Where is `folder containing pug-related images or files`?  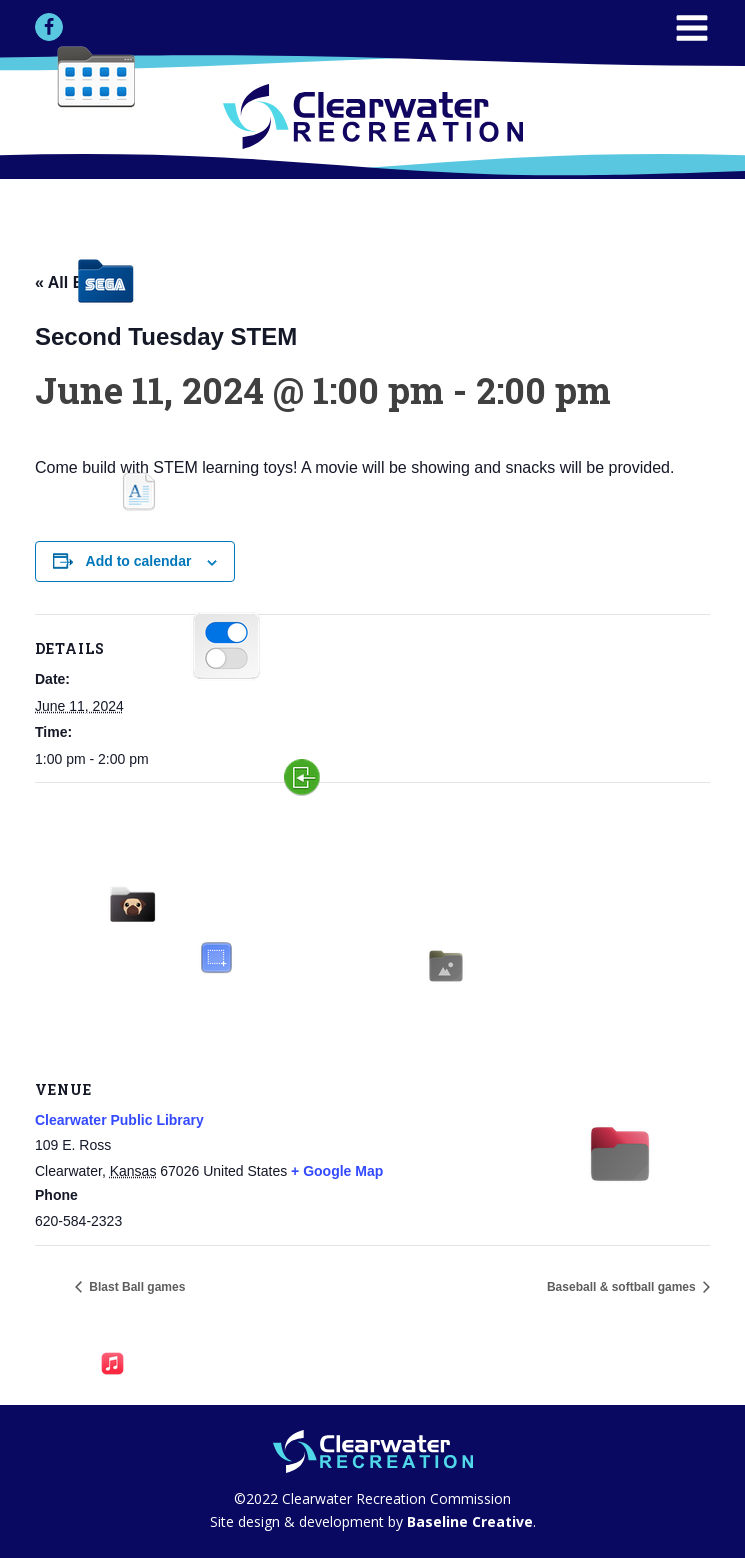
folder containing pug-related images or files is located at coordinates (132, 905).